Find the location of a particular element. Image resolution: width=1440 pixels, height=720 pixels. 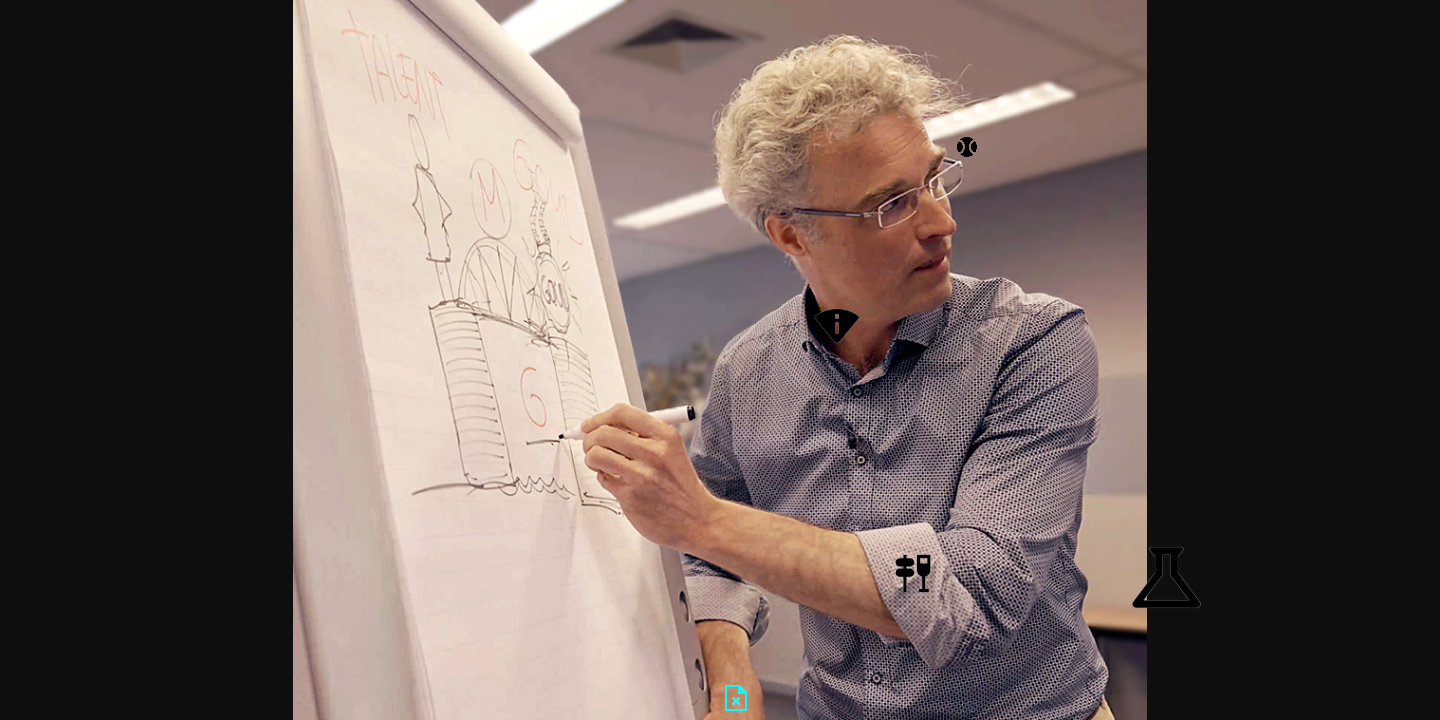

scan for available wifi networks is located at coordinates (837, 326).